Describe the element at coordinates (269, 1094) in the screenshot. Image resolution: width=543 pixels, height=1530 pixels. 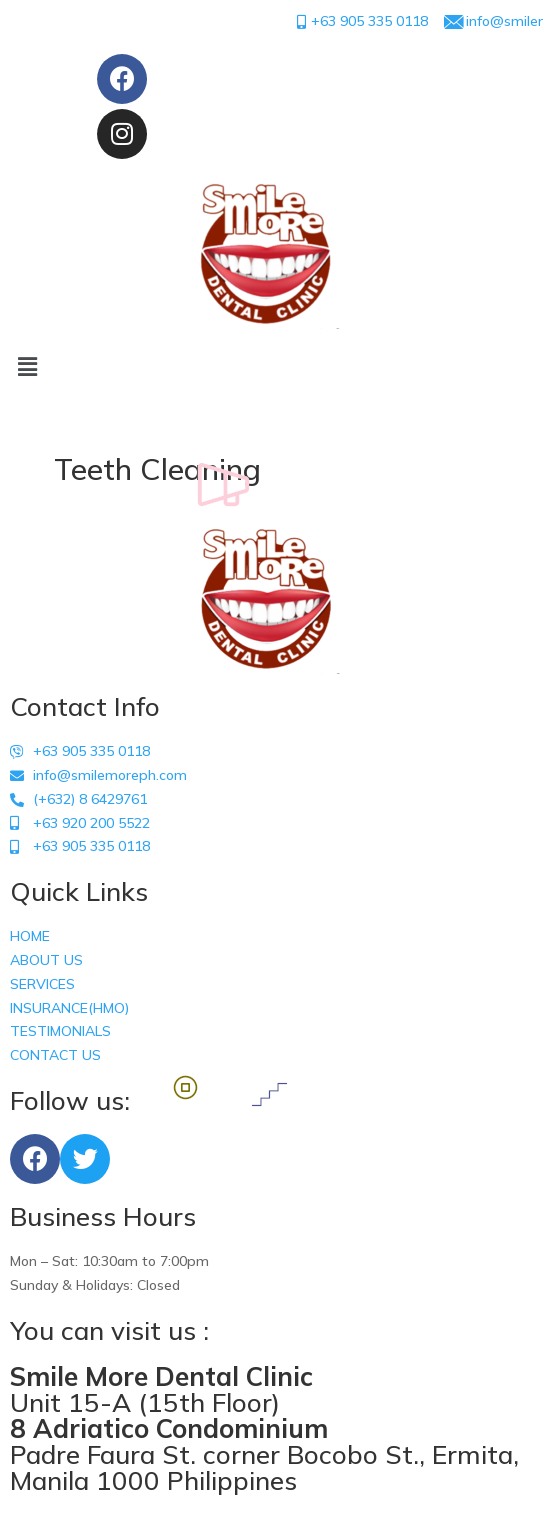
I see `view step-by-step instructions or progress` at that location.